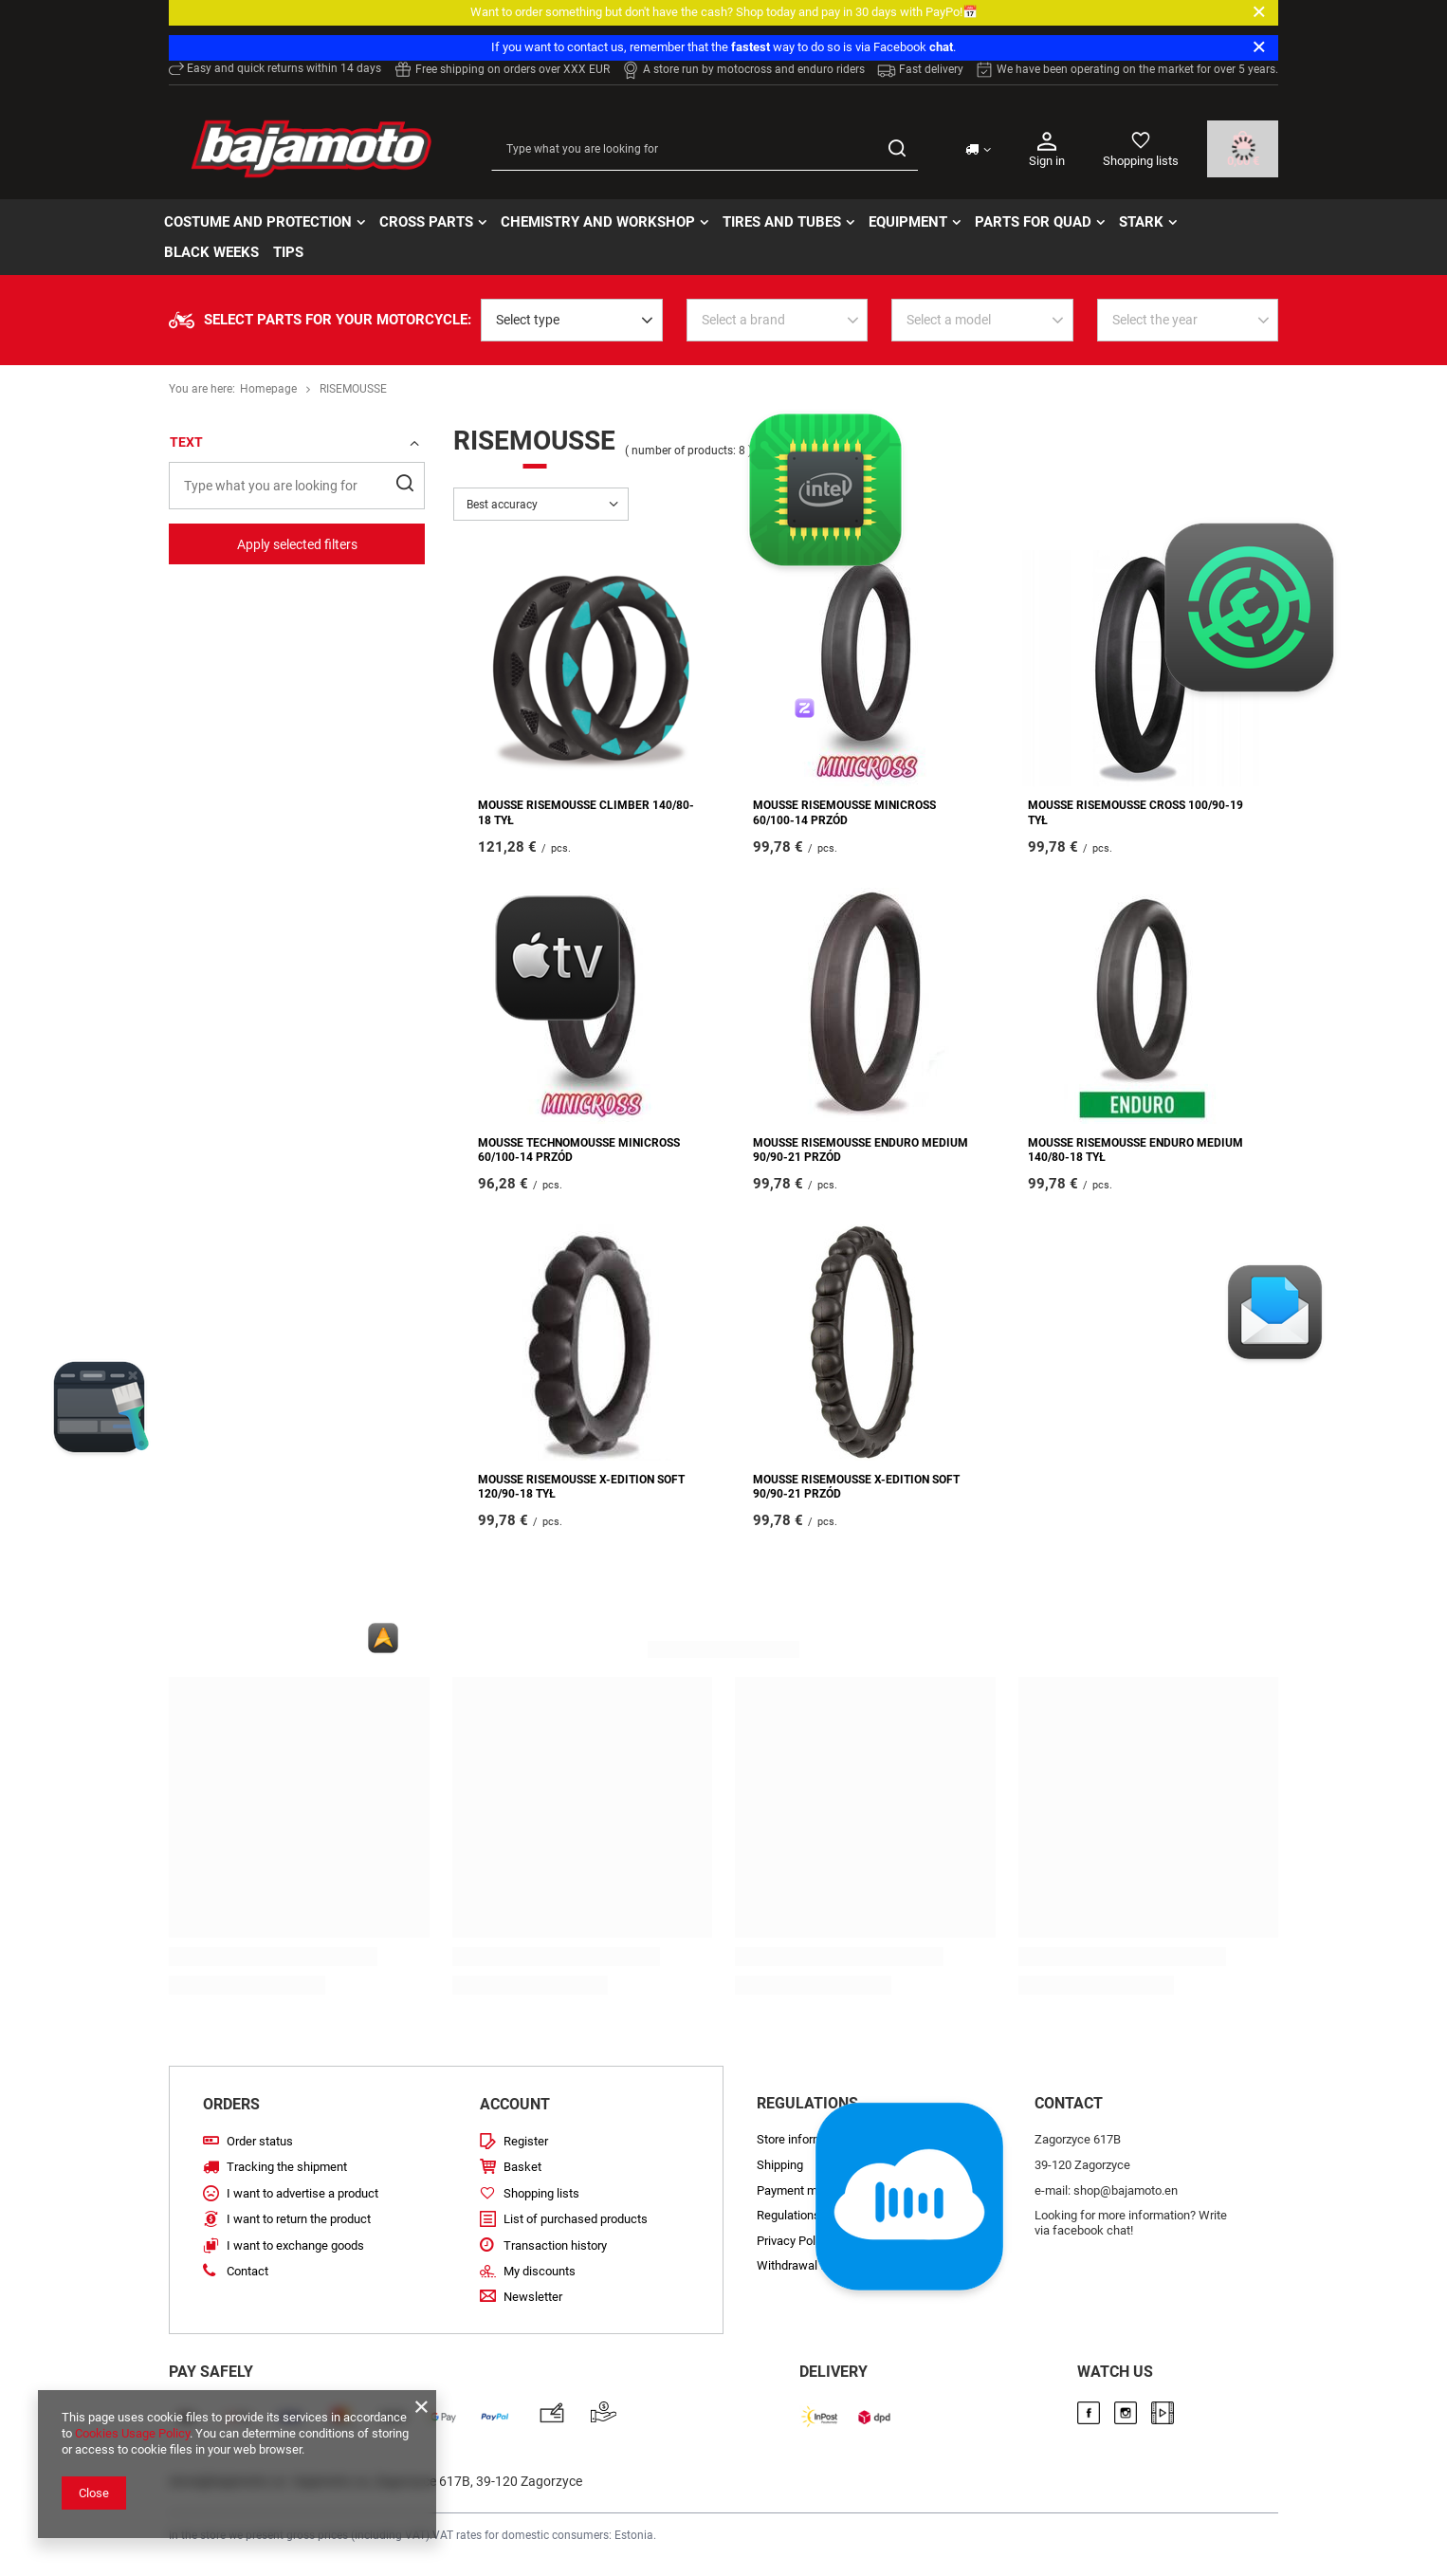  What do you see at coordinates (909, 2197) in the screenshot?
I see `open qcm cloud music streaming app` at bounding box center [909, 2197].